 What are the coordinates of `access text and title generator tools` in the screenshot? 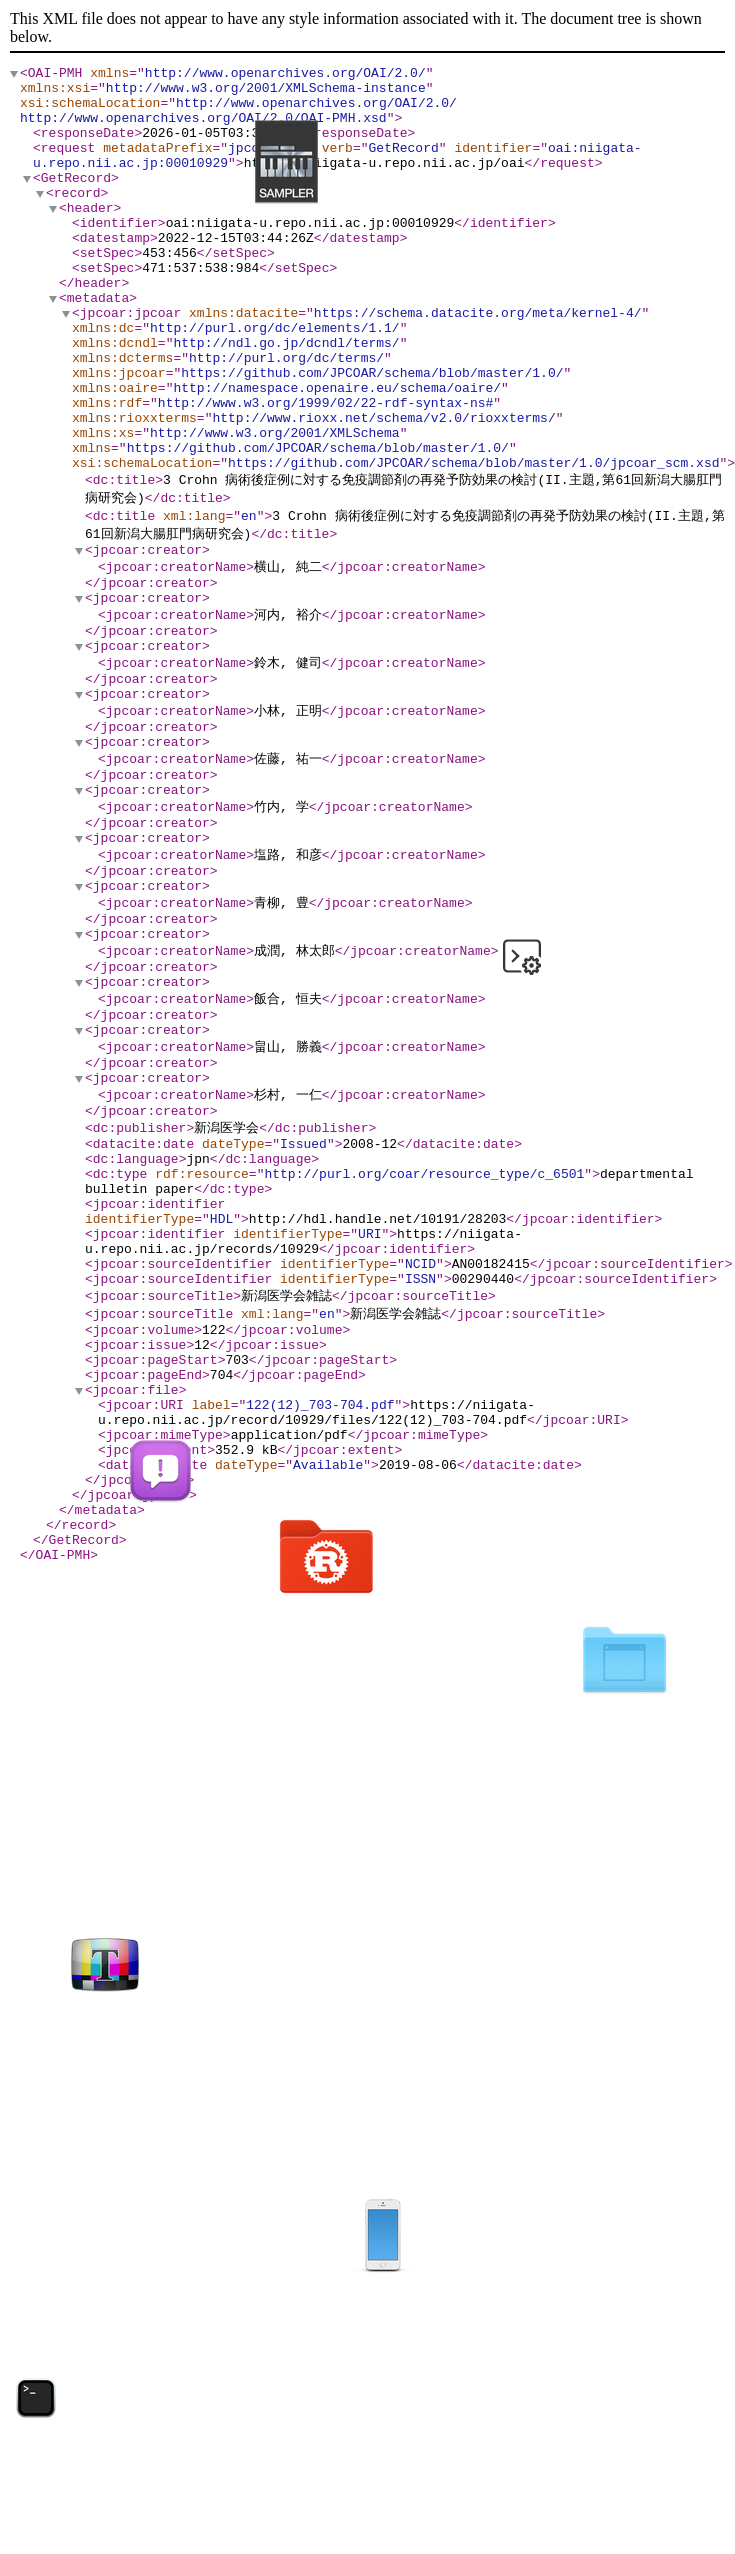 It's located at (105, 1968).